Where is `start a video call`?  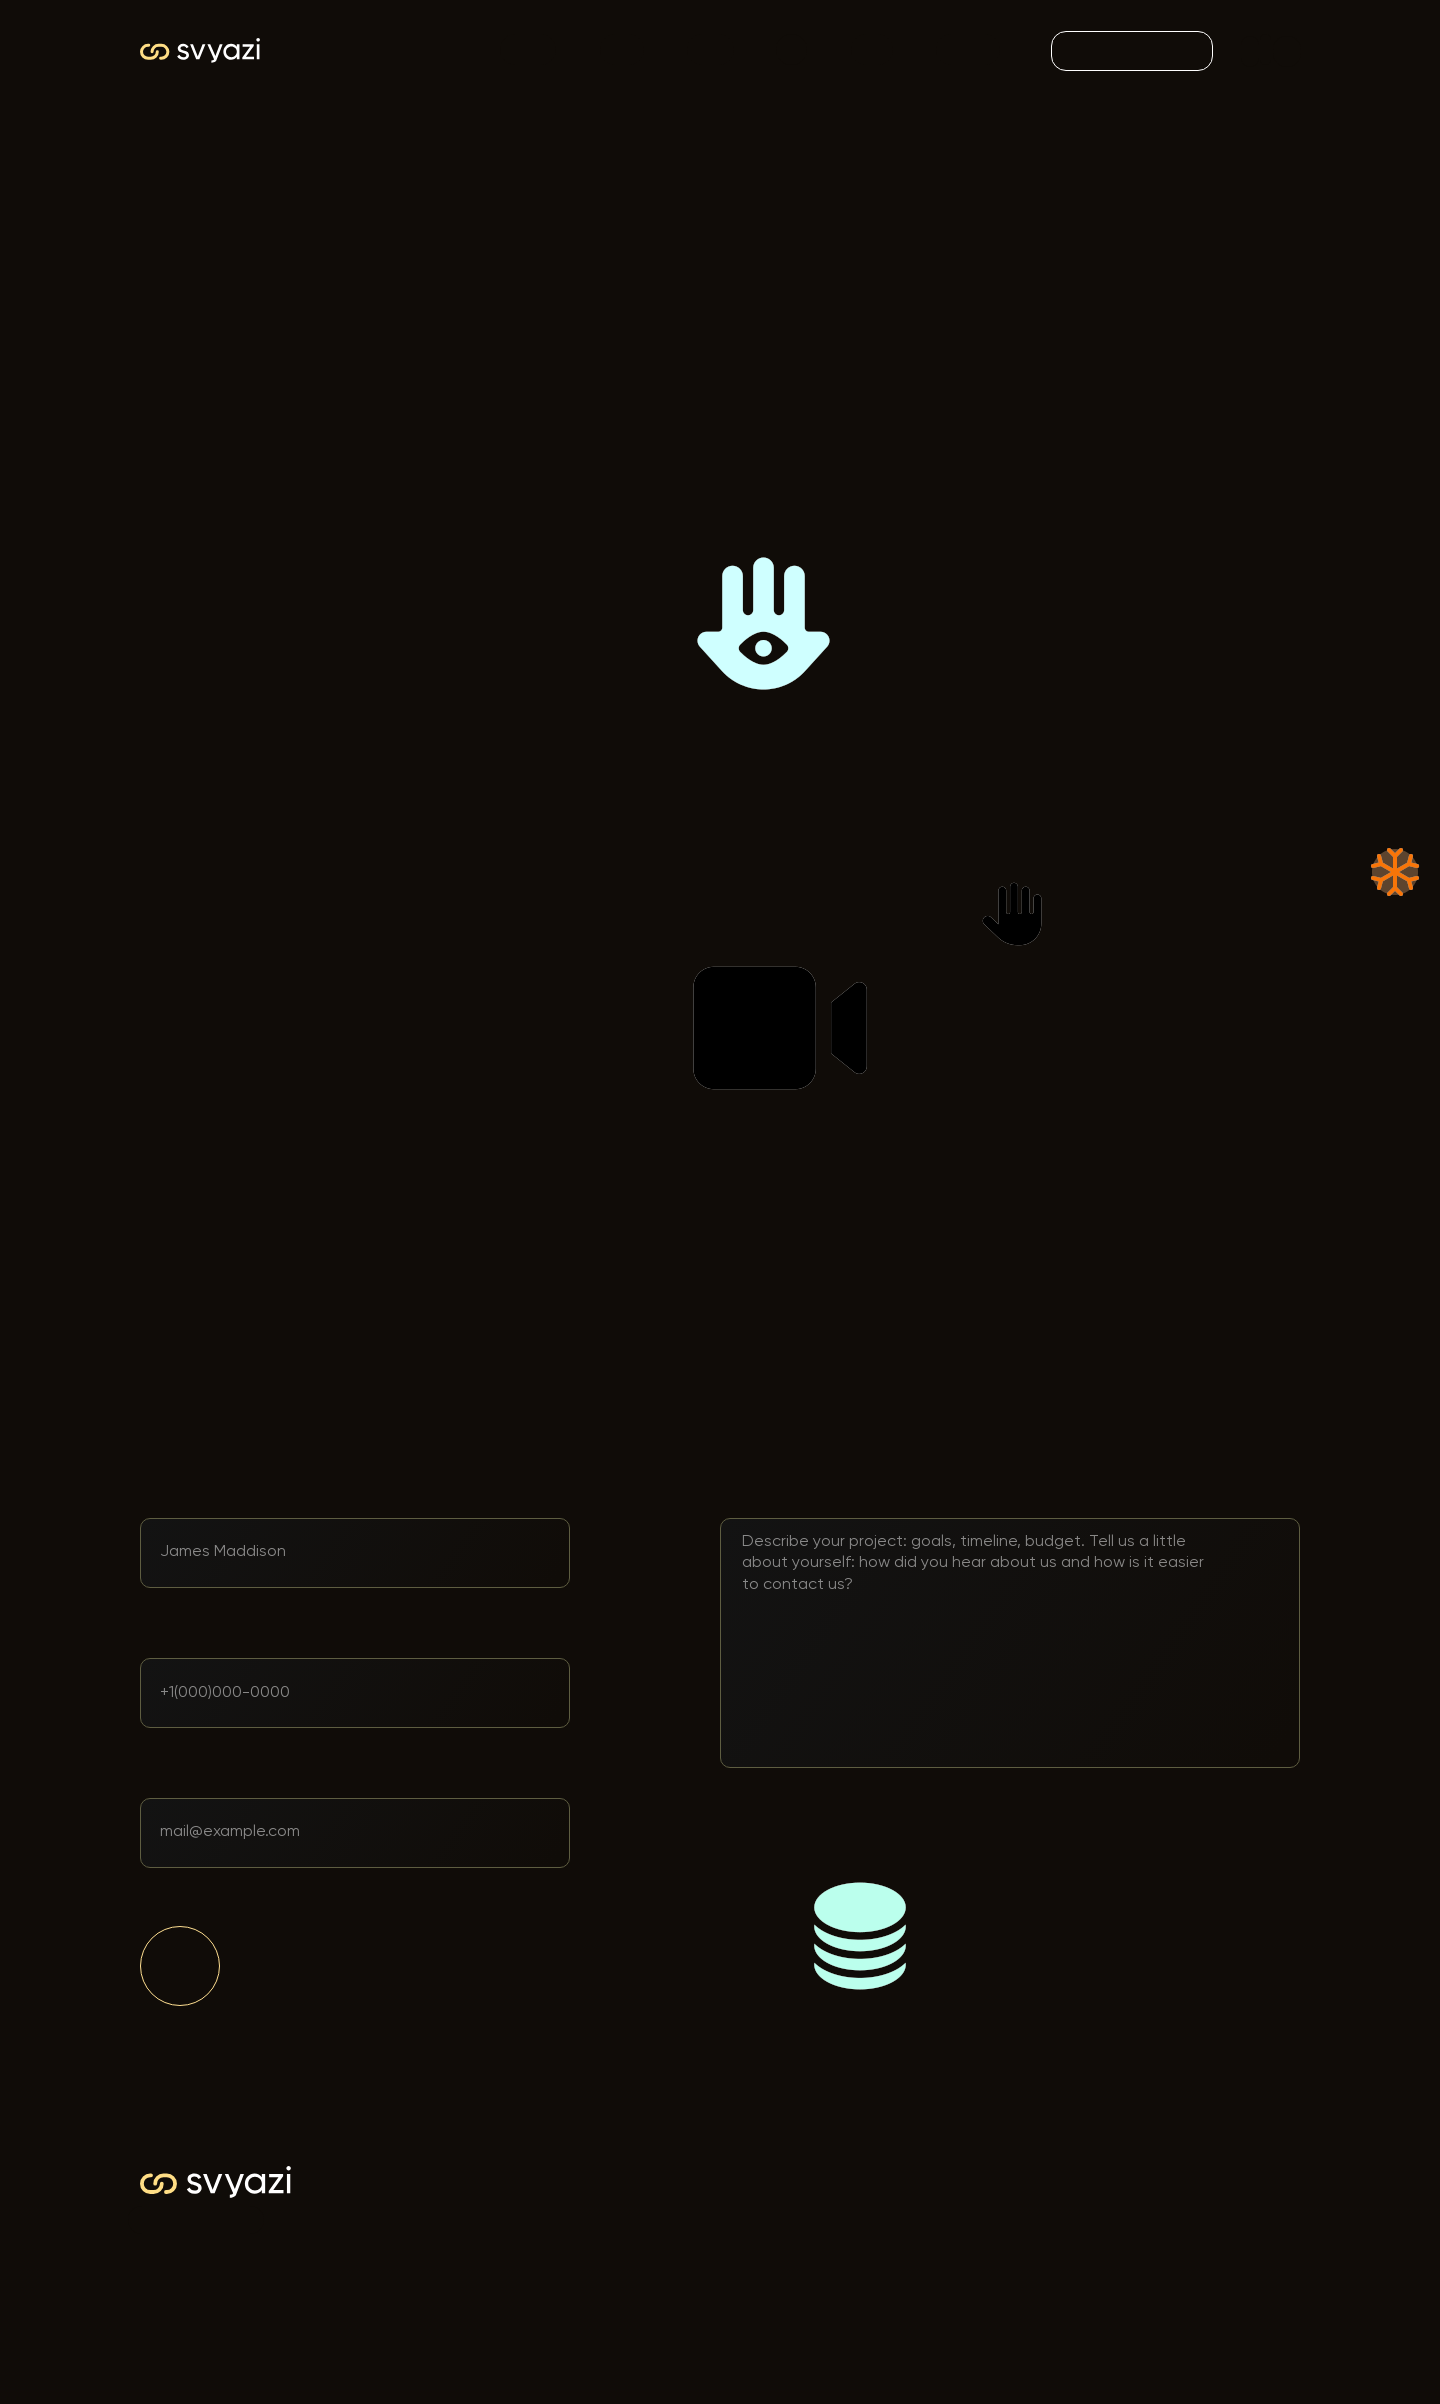 start a video call is located at coordinates (775, 1028).